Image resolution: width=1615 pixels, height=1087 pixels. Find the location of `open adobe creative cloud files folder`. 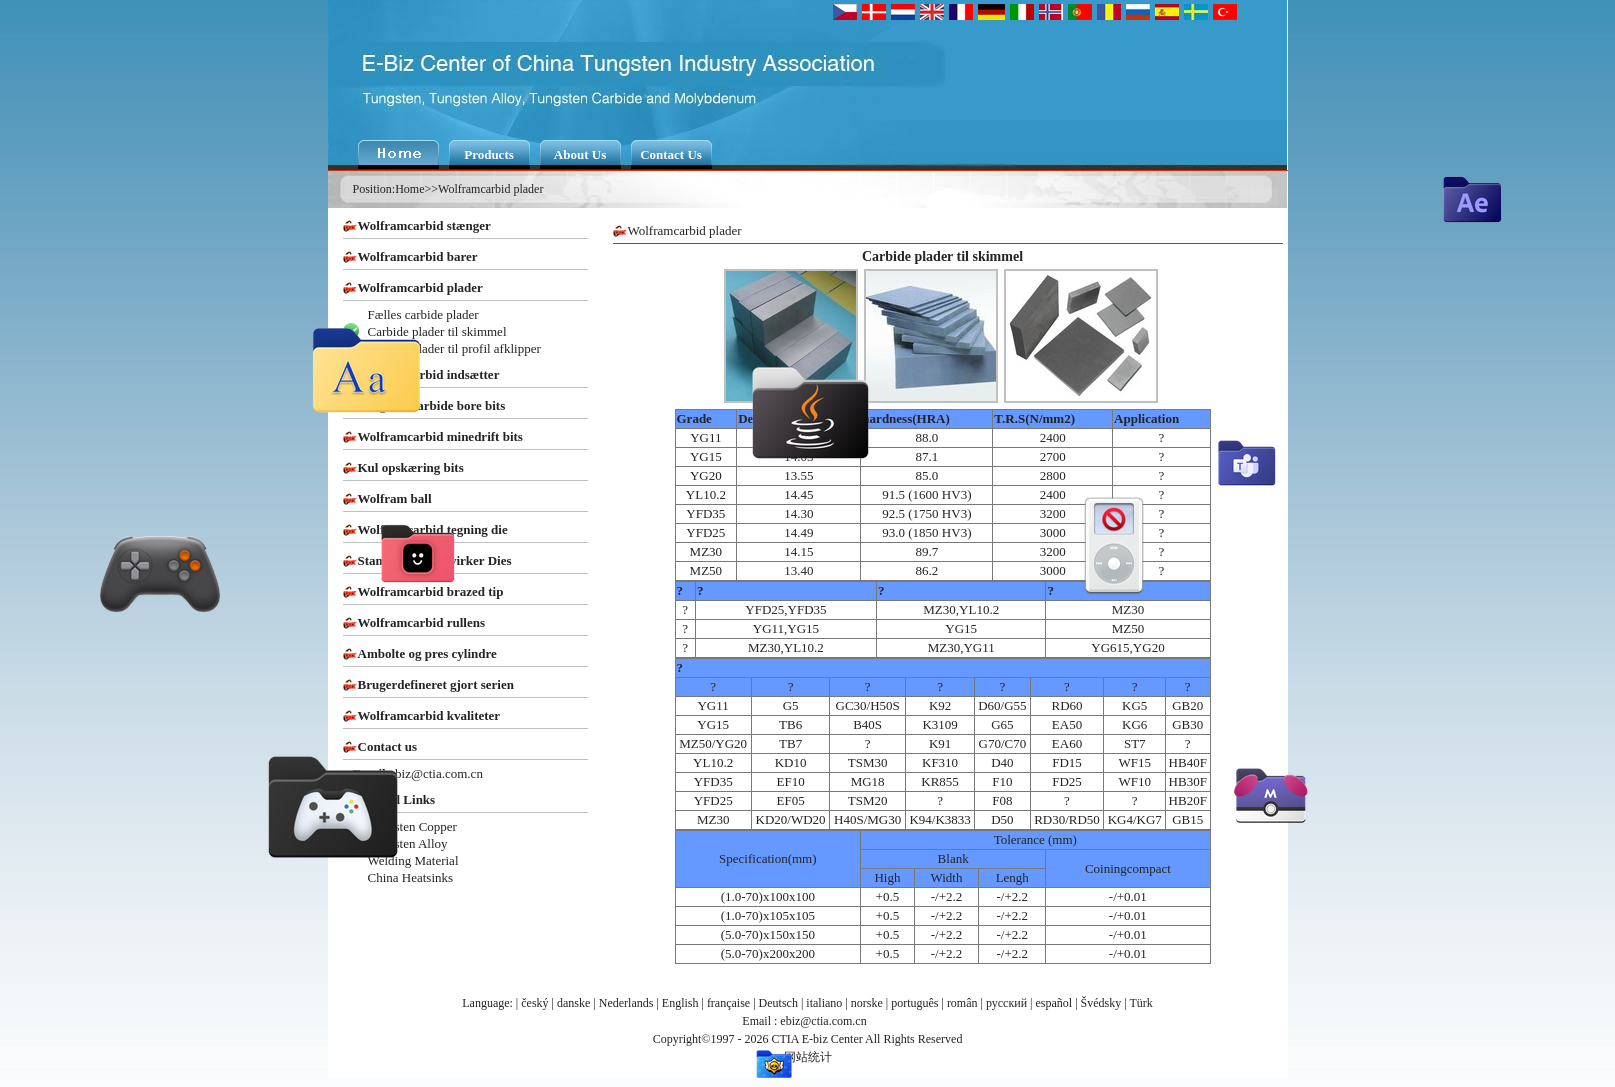

open adobe creative cloud files folder is located at coordinates (417, 555).